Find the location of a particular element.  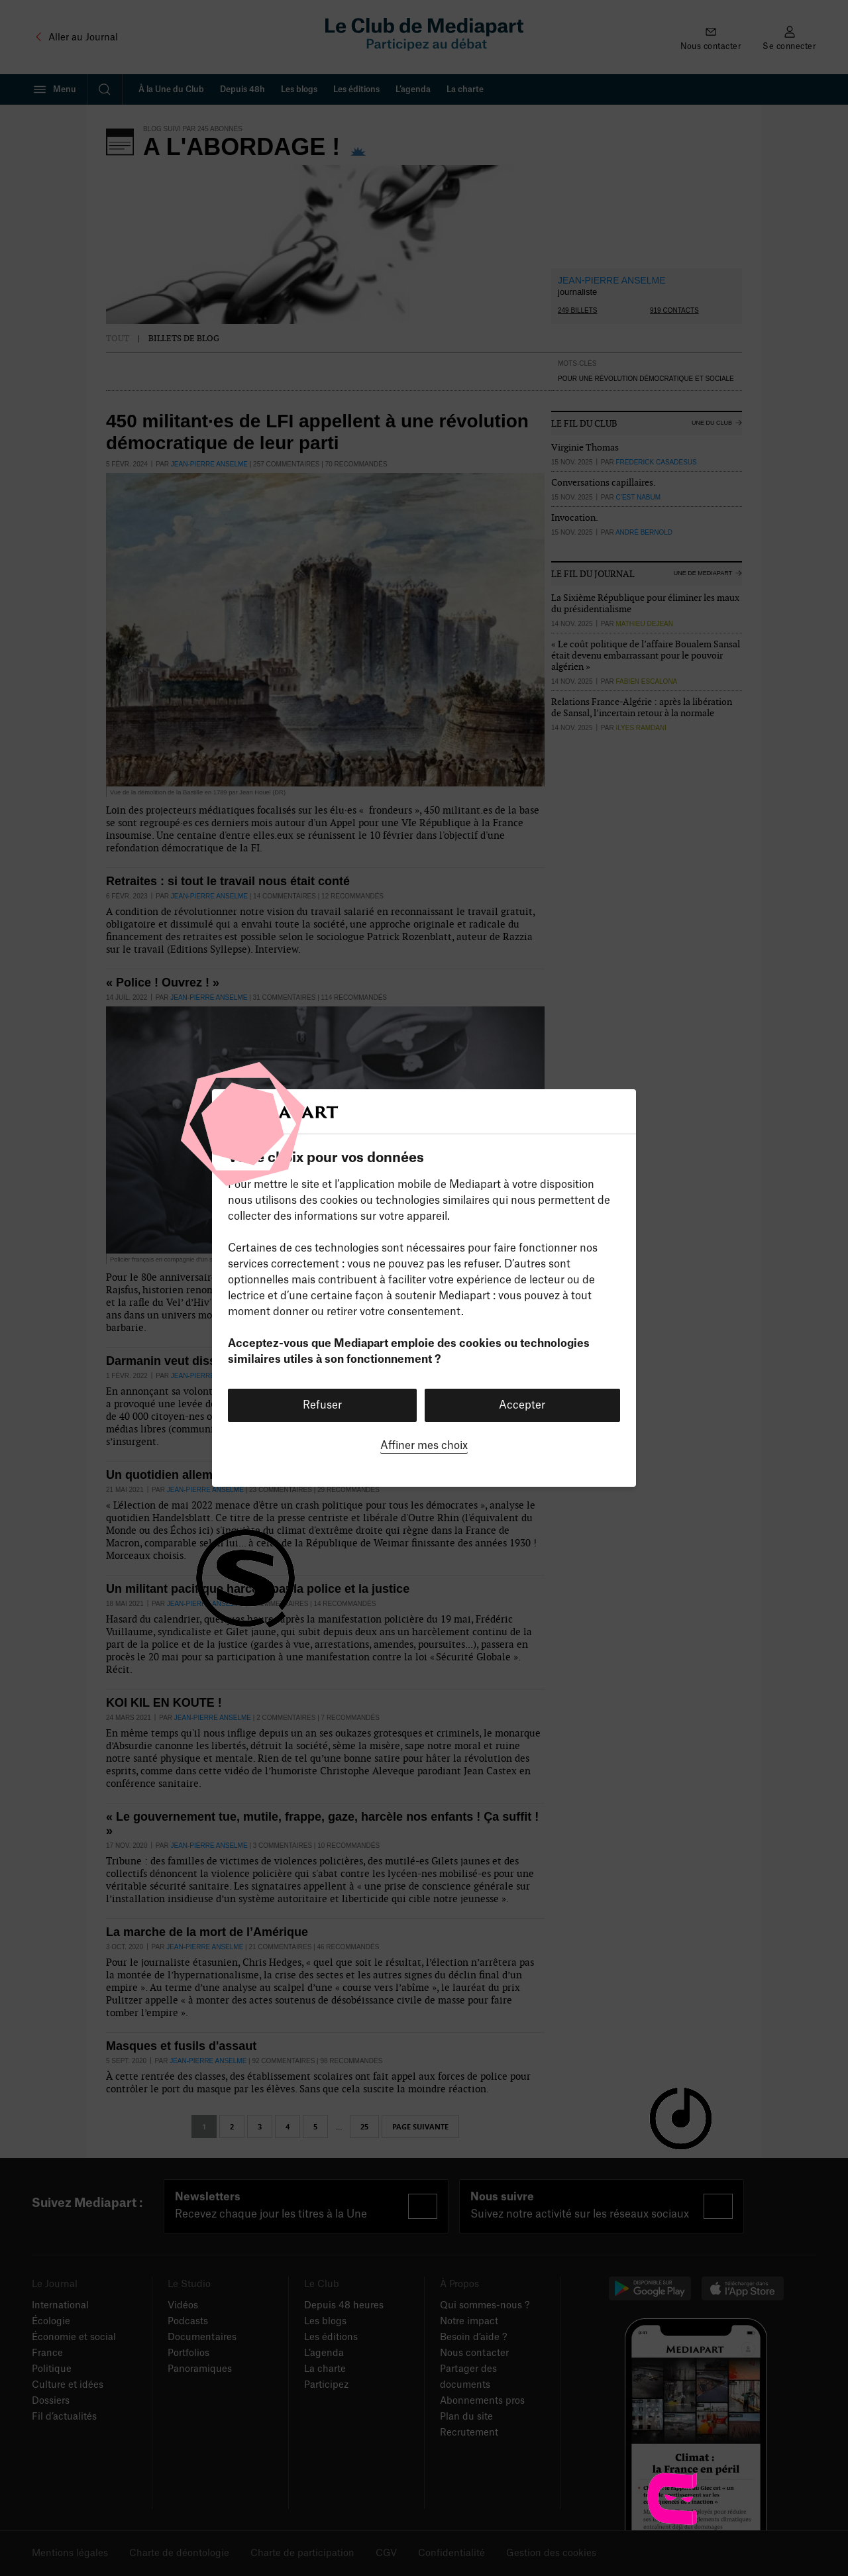

open sogou search engine is located at coordinates (245, 1578).